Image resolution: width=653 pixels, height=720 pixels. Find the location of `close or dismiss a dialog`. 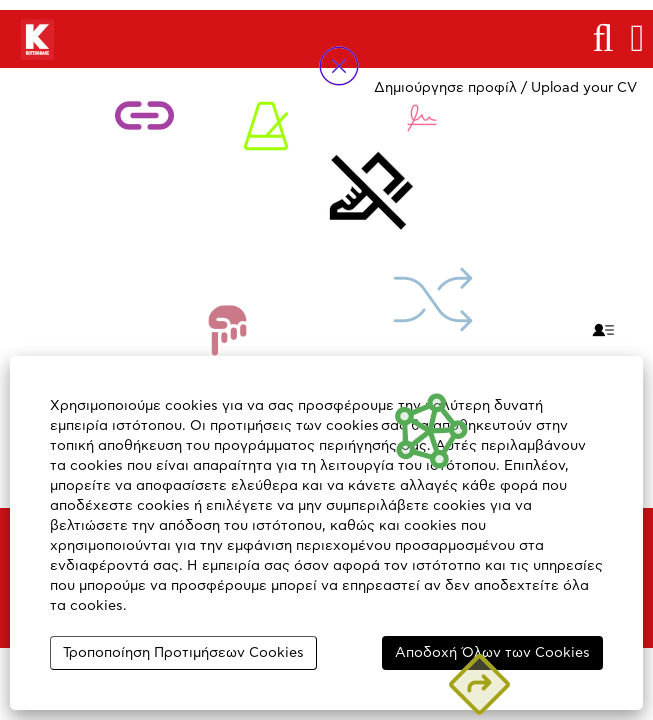

close or dismiss a dialog is located at coordinates (339, 66).